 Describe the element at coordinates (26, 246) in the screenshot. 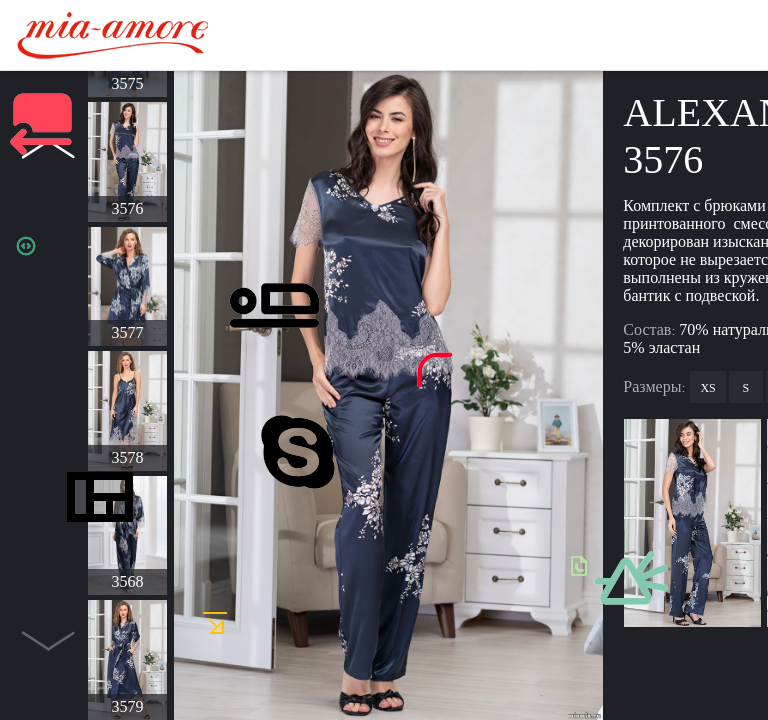

I see `access code editor or developer tools` at that location.